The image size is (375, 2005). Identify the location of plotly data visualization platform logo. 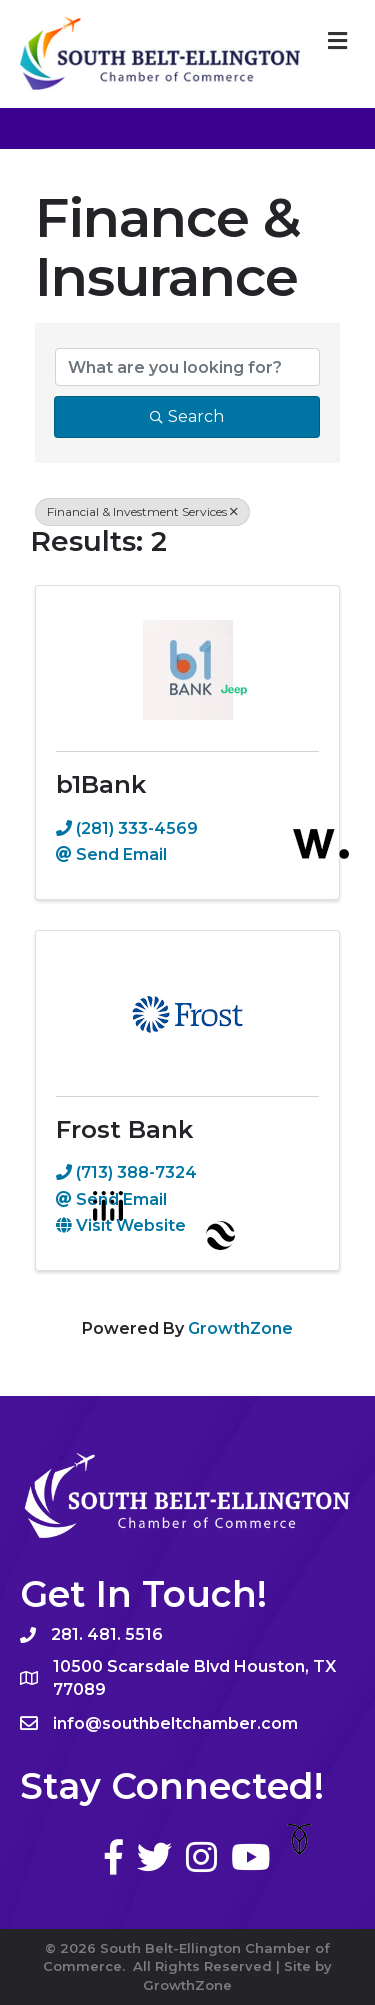
(108, 1206).